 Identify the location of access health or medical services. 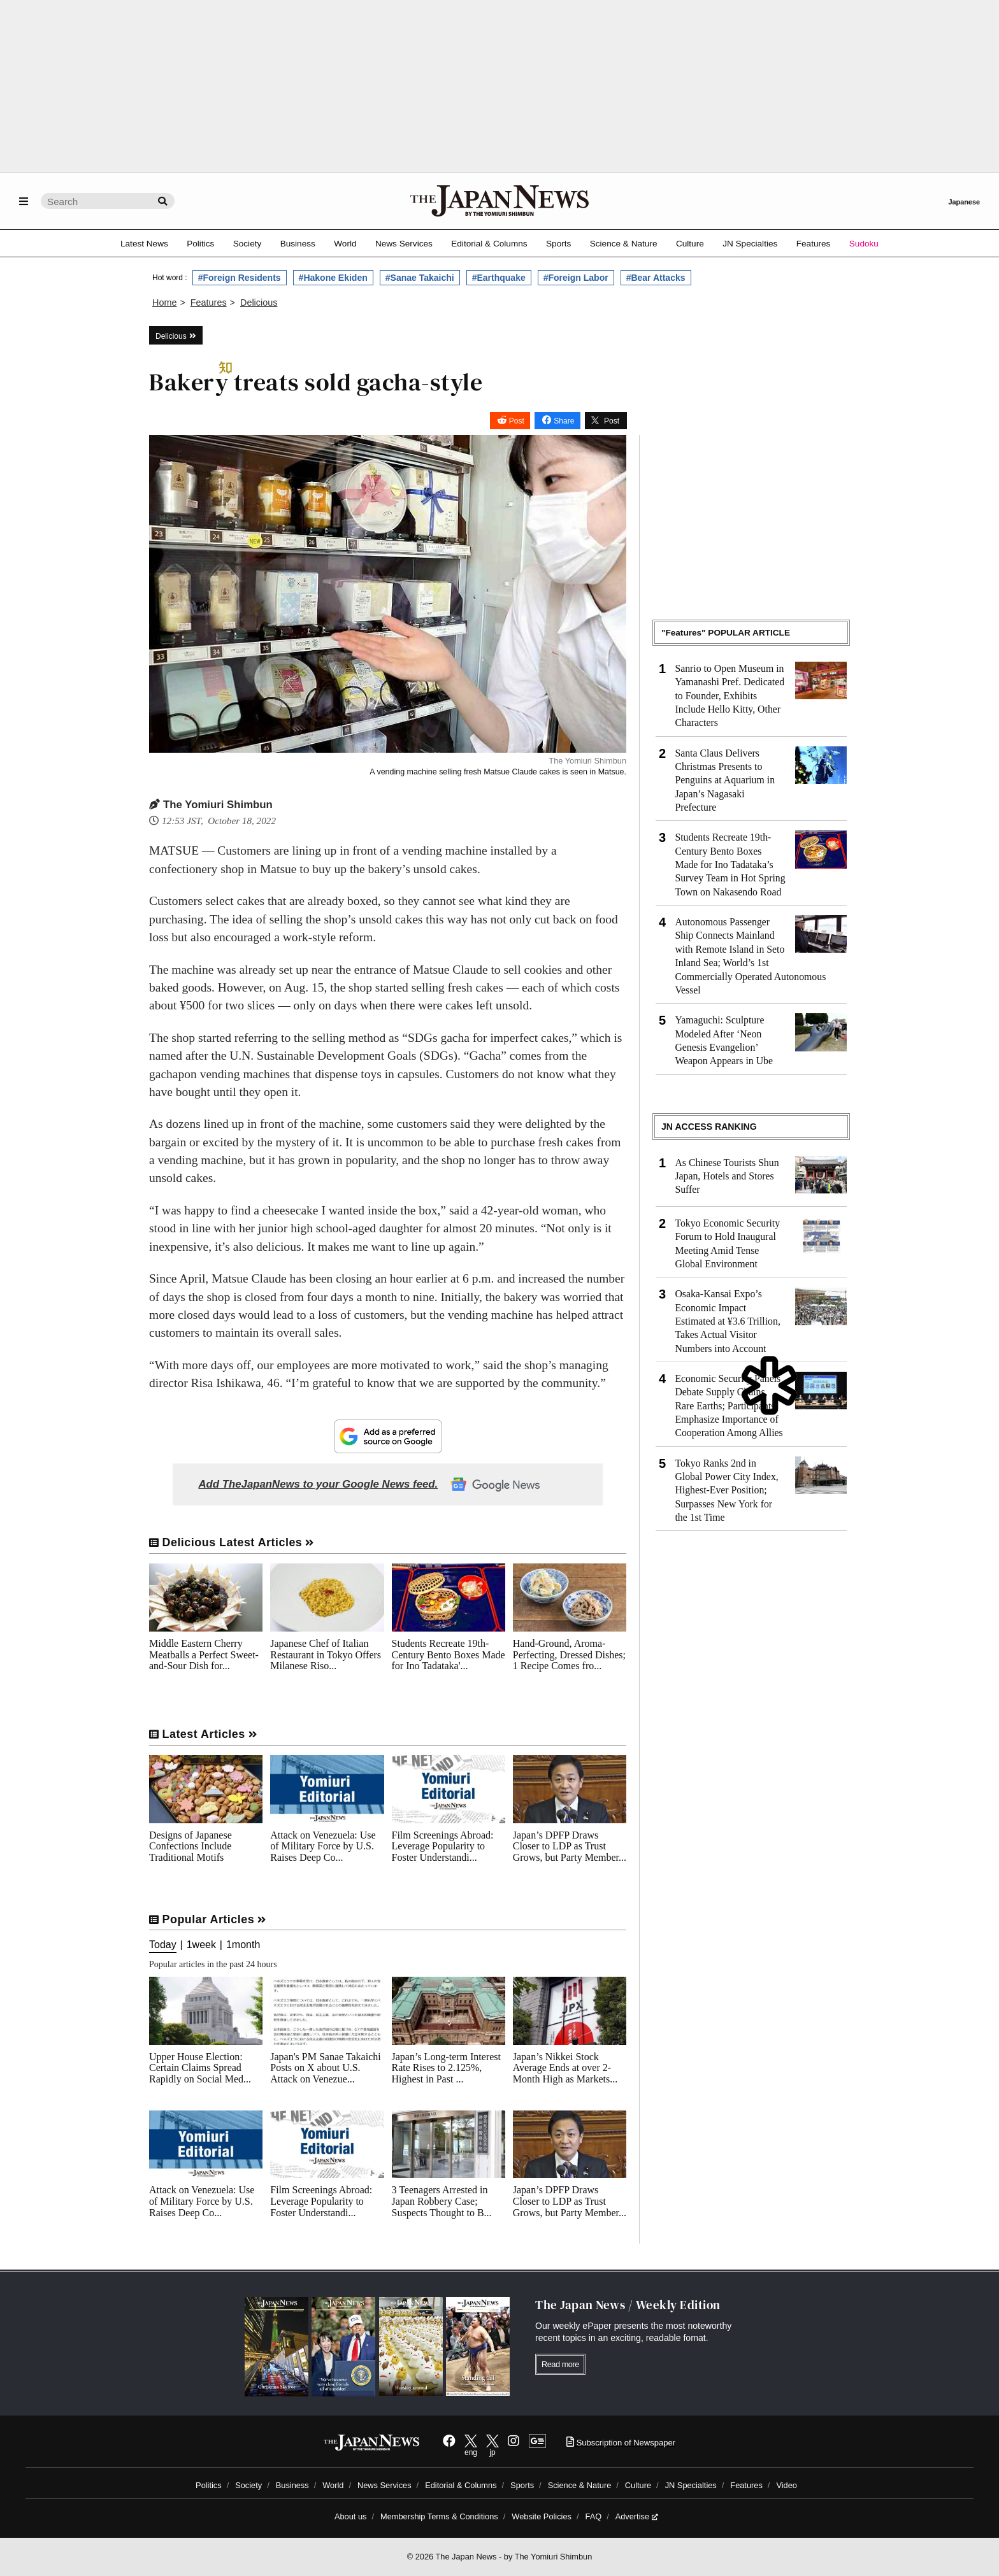
(769, 1385).